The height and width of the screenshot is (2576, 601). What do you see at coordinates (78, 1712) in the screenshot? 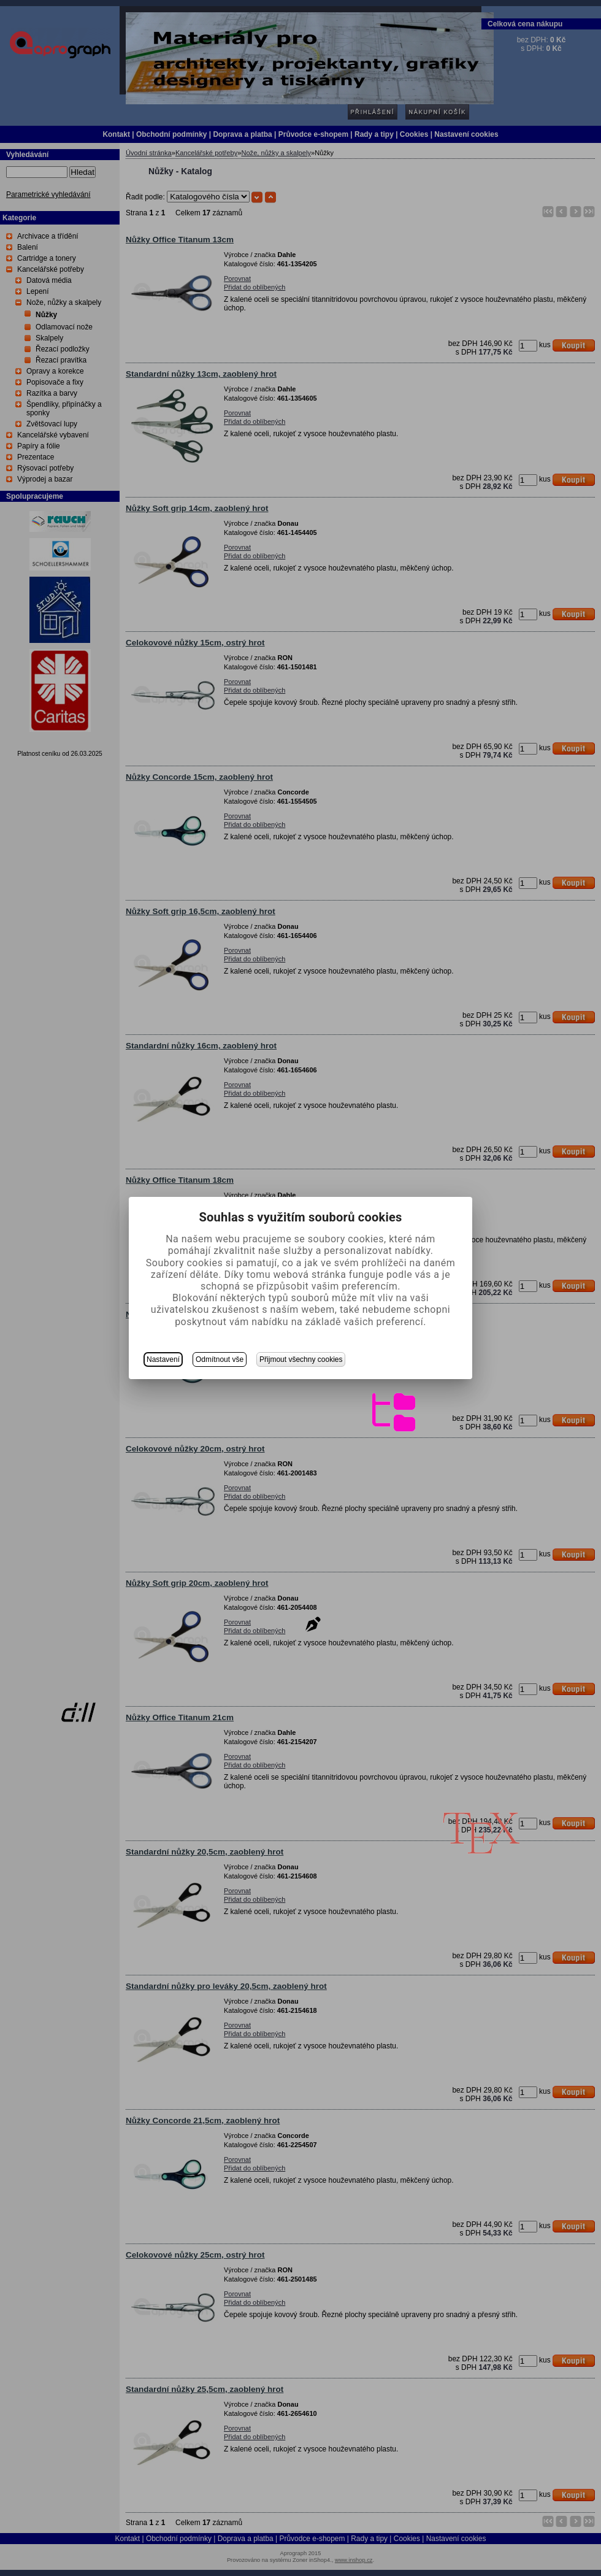
I see `cmplid brand logo` at bounding box center [78, 1712].